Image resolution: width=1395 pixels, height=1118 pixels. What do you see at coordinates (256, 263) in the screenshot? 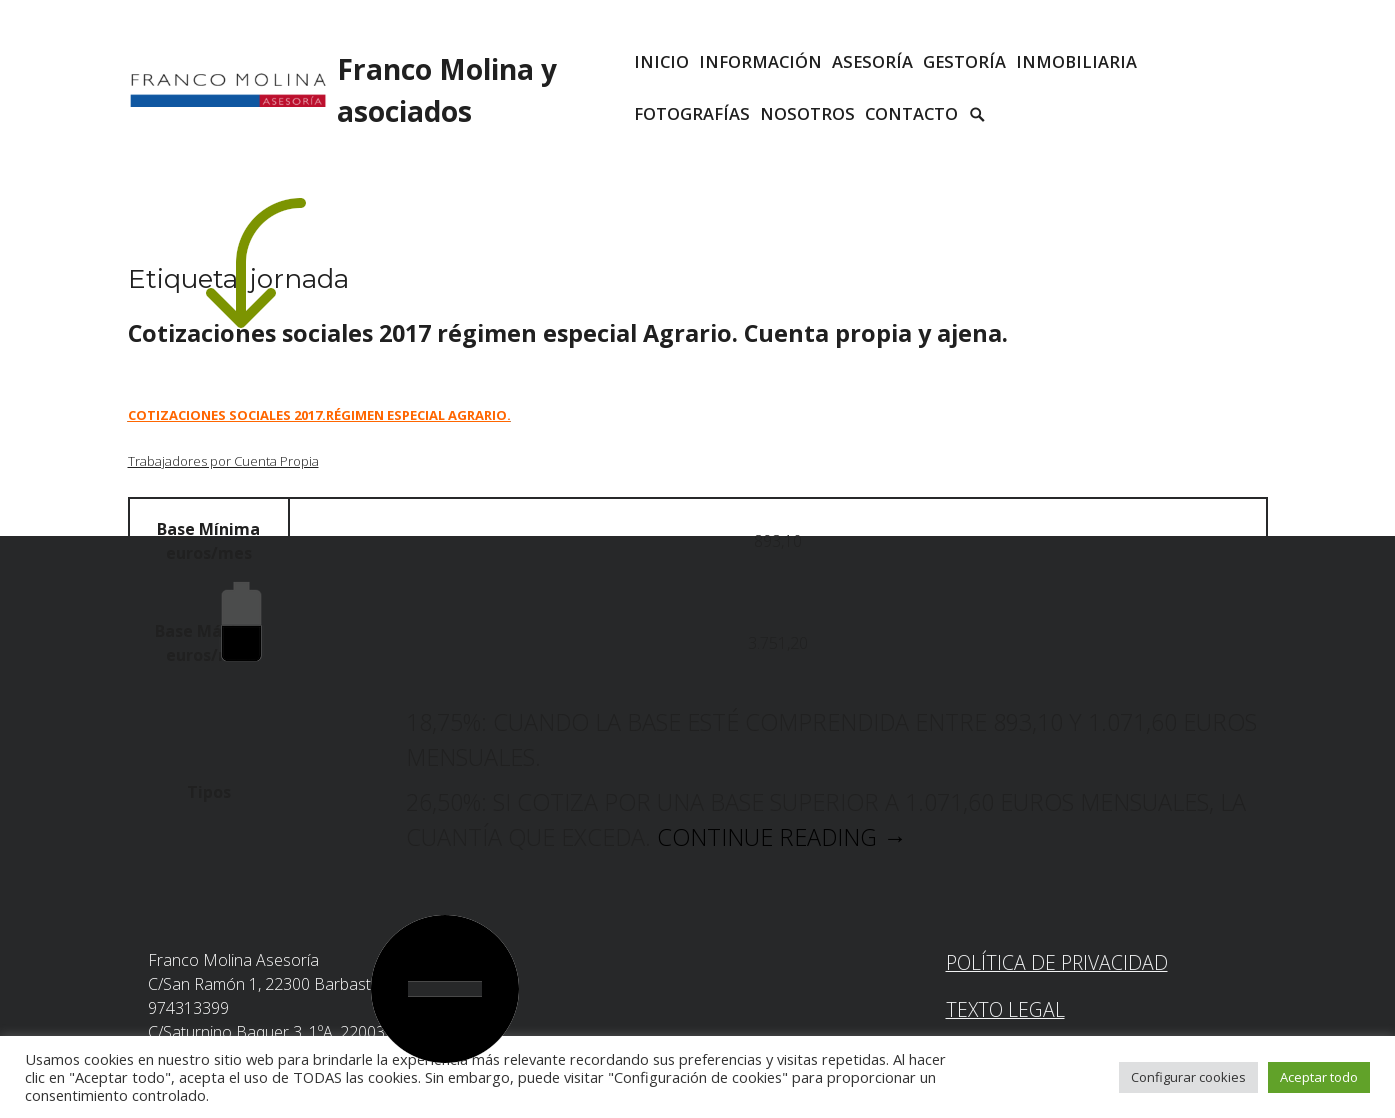
I see `go back and down in navigation` at bounding box center [256, 263].